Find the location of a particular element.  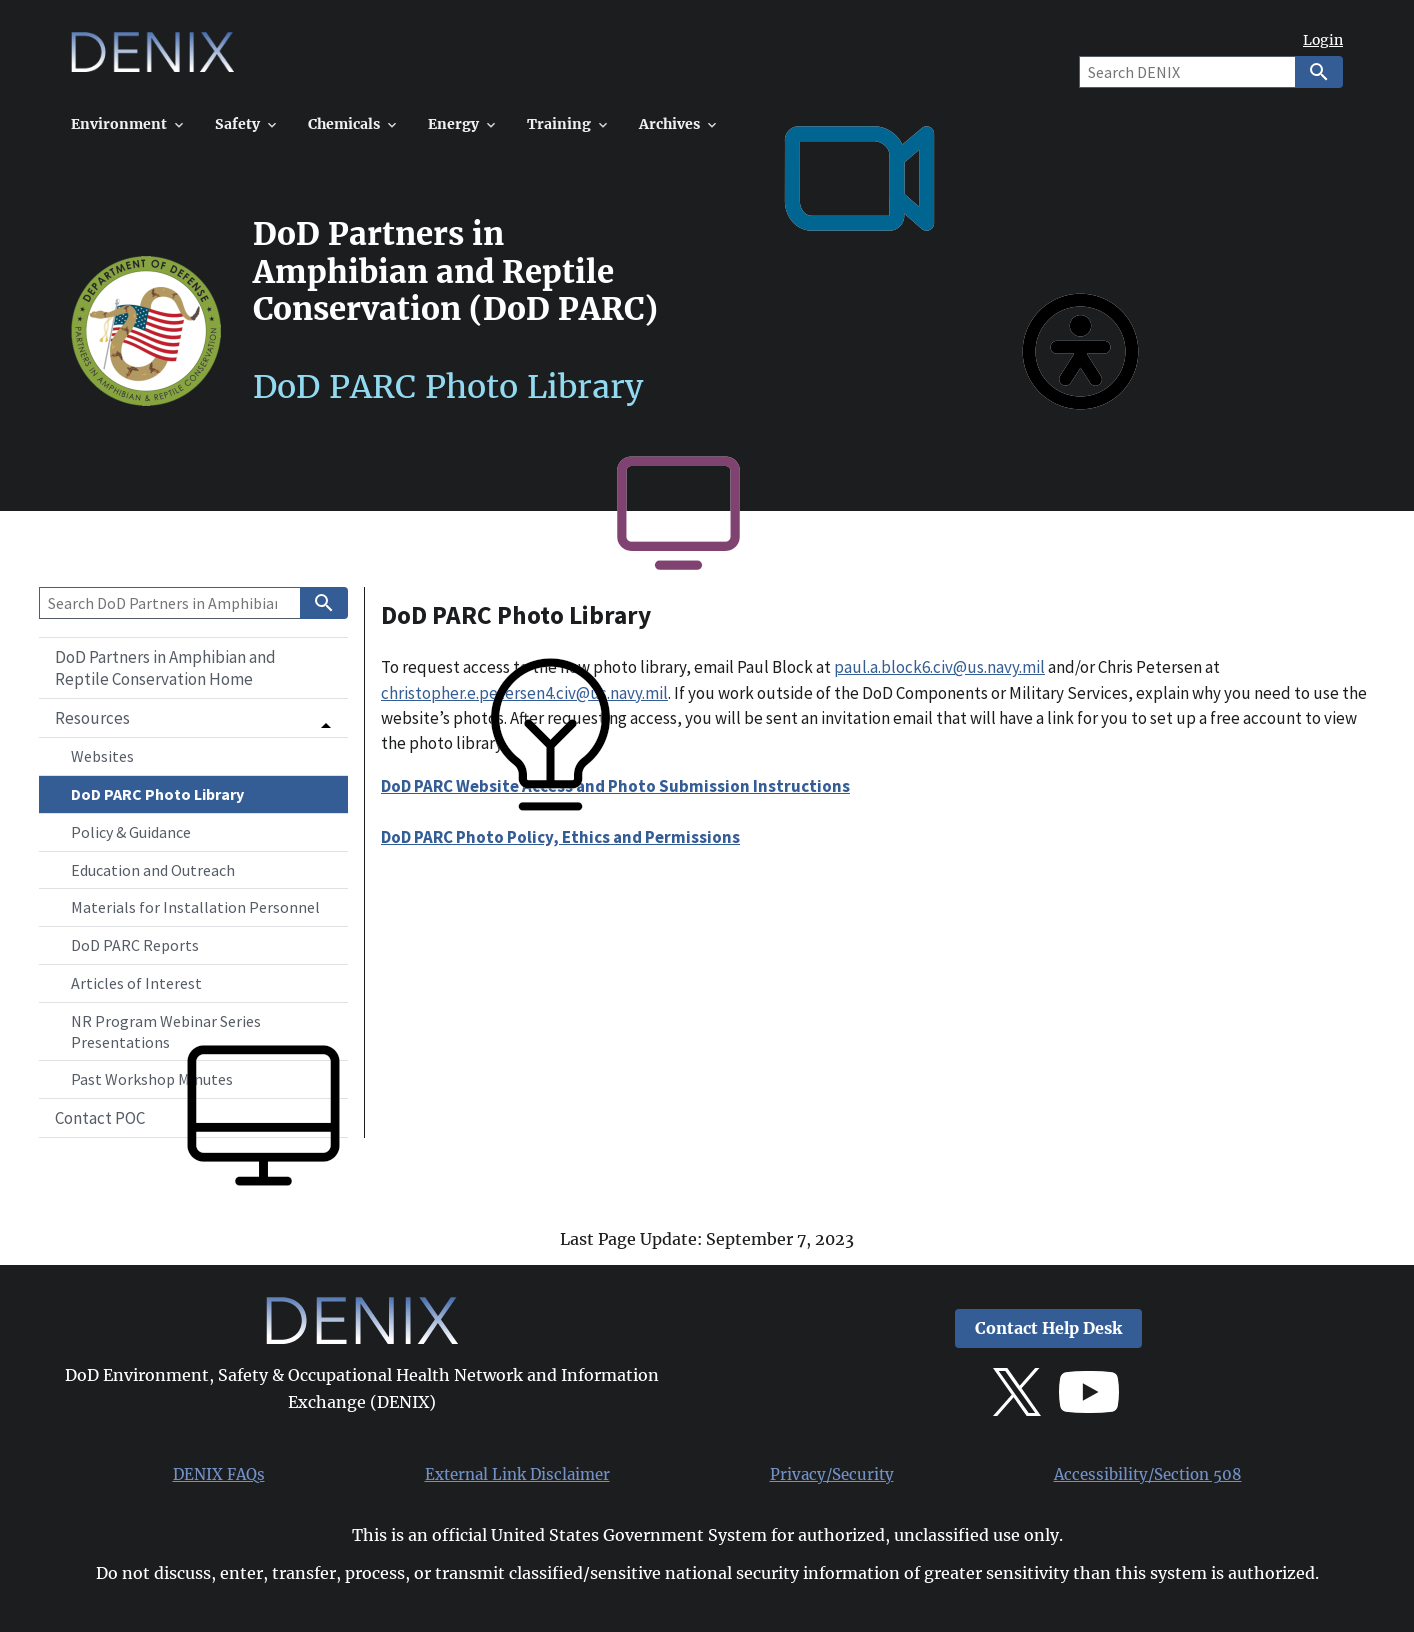

switch to desktop view is located at coordinates (263, 1109).